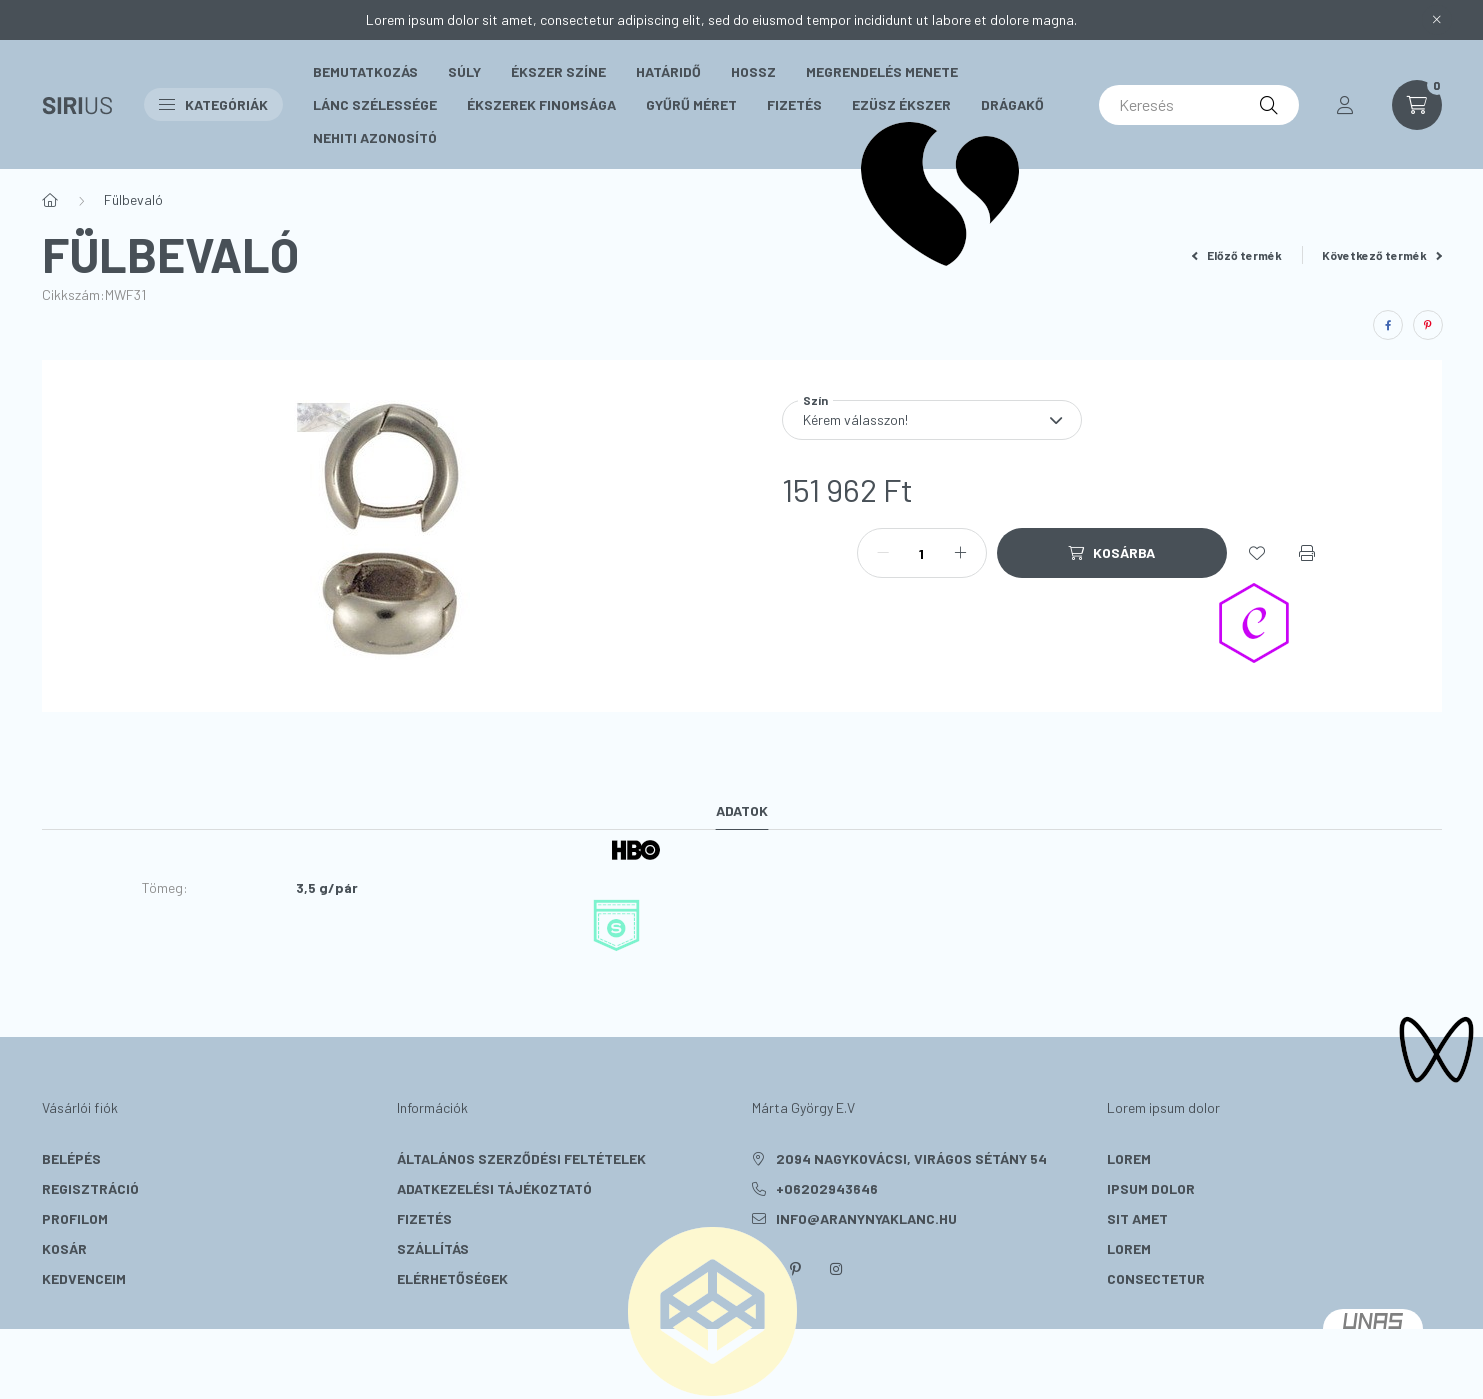 Image resolution: width=1483 pixels, height=1399 pixels. I want to click on shirtsinbulk brand logo, so click(616, 925).